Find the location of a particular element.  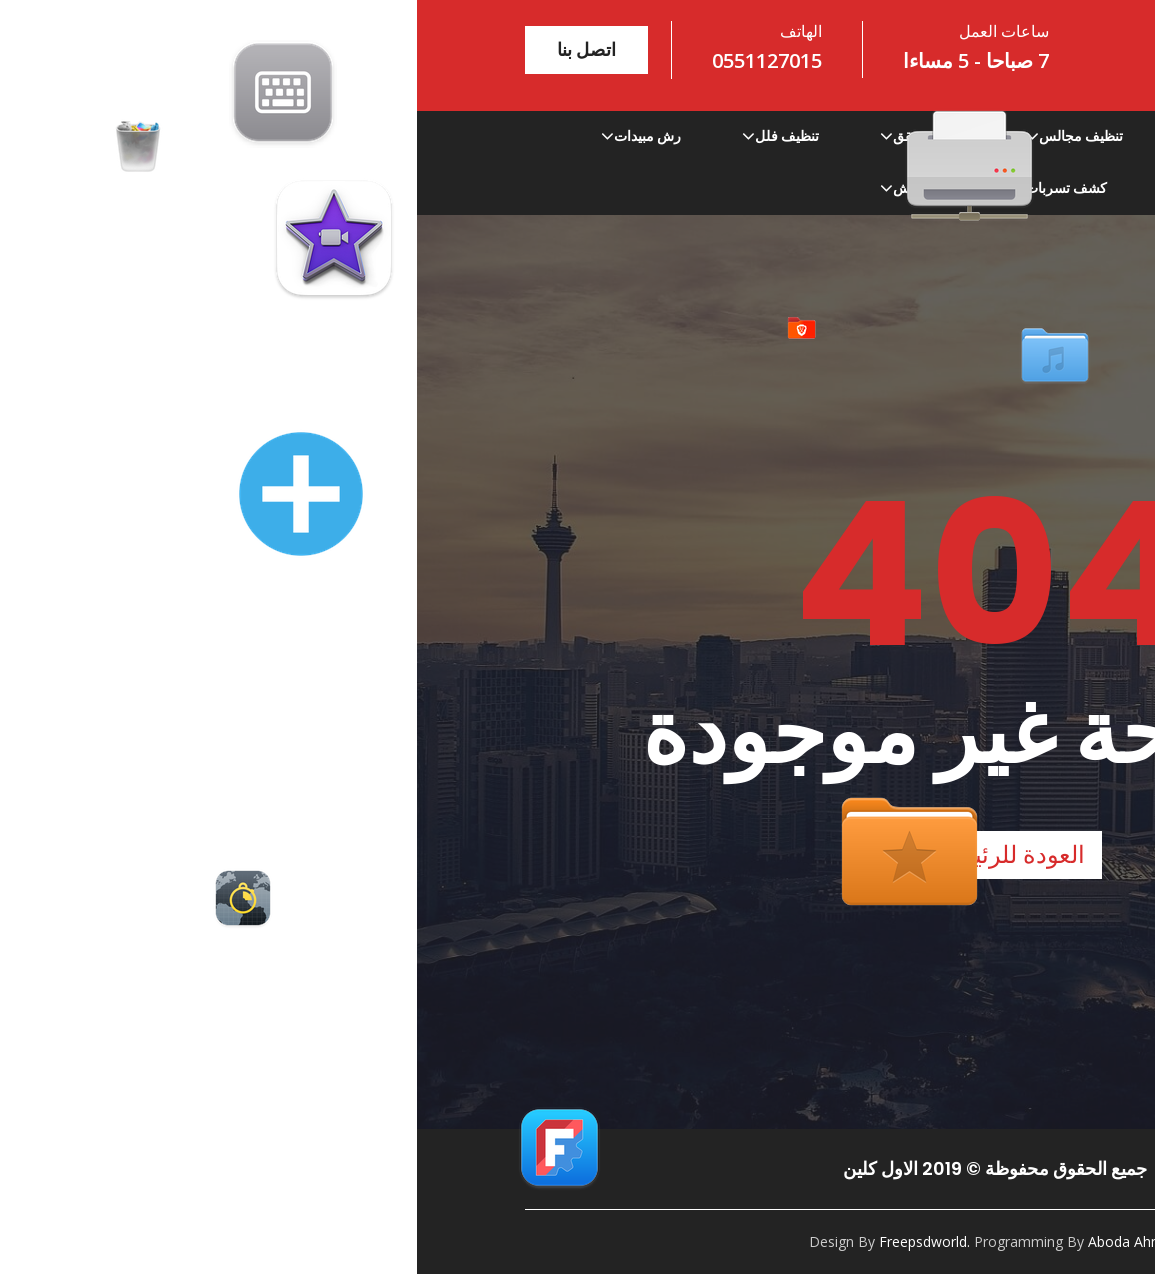

open FreeCAD application is located at coordinates (559, 1147).